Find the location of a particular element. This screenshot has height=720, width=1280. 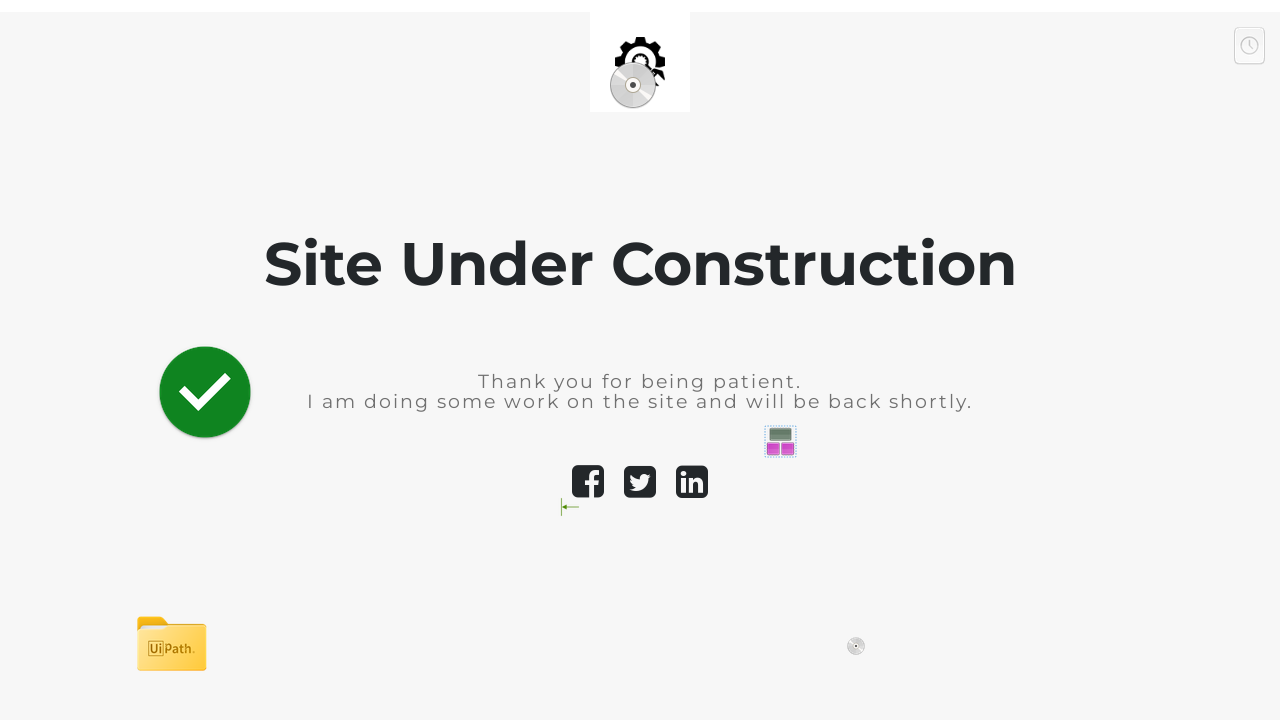

apply mail filters to messages is located at coordinates (205, 392).